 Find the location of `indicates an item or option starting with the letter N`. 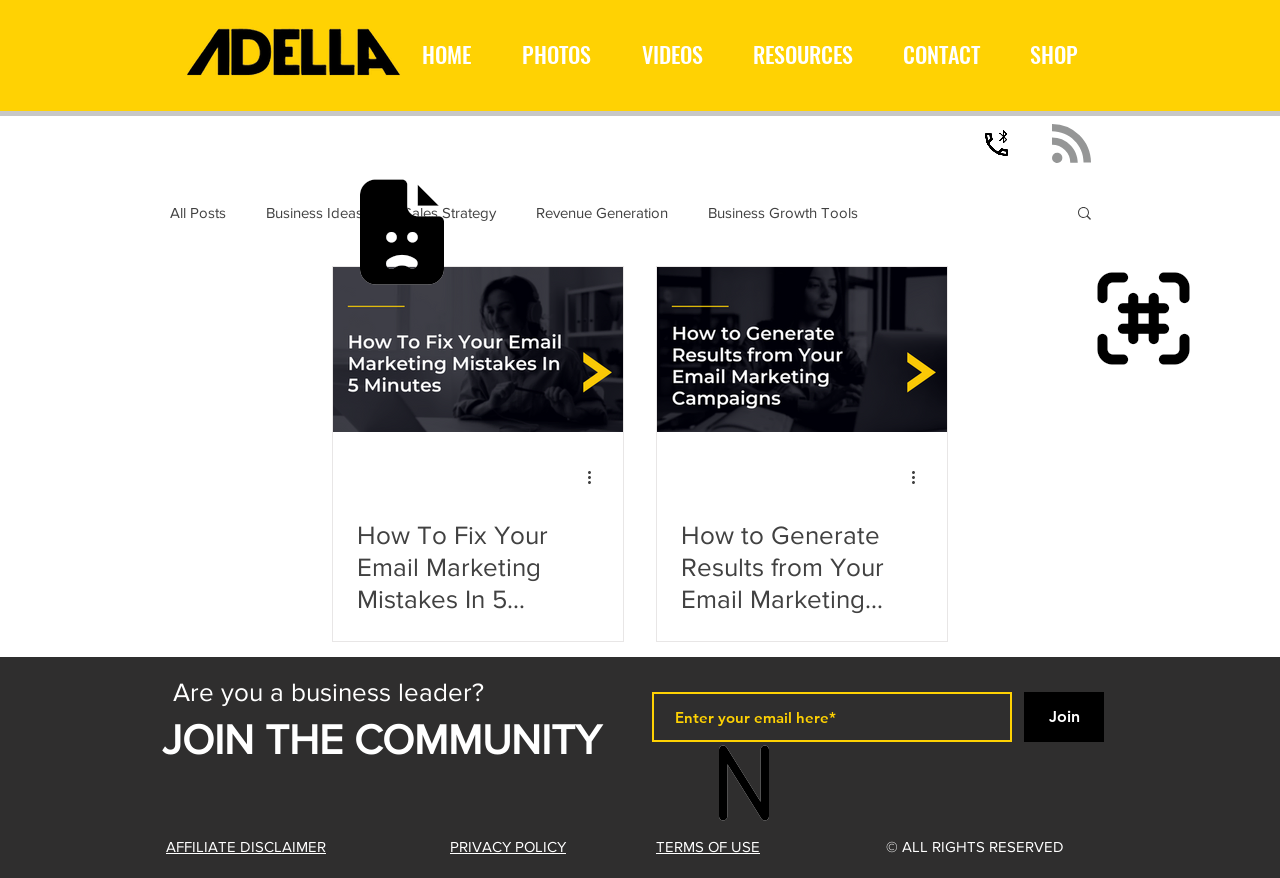

indicates an item or option starting with the letter N is located at coordinates (744, 783).